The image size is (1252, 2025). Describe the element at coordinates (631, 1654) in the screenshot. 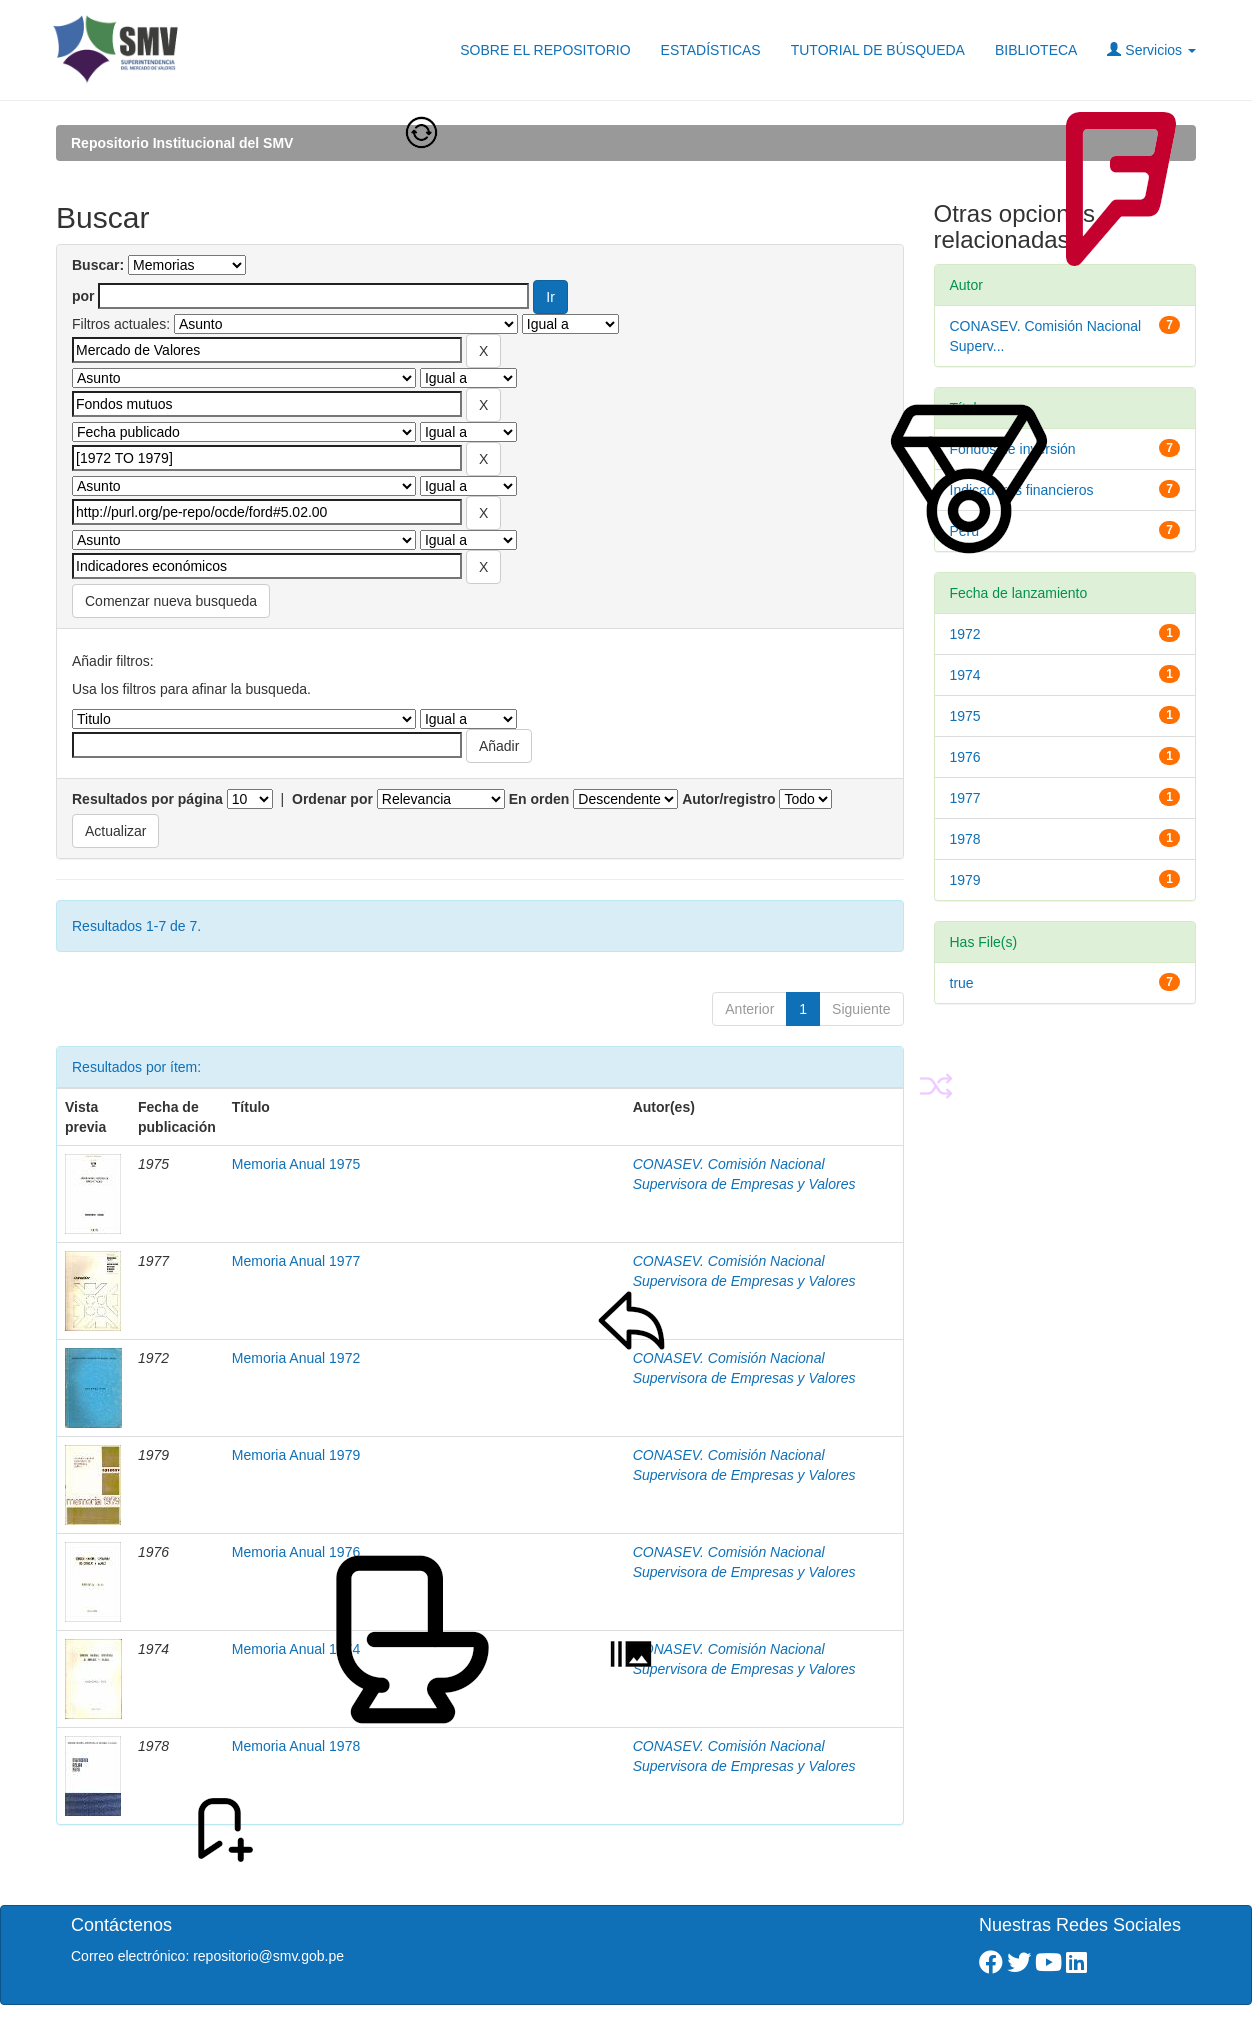

I see `enable burst mode for rapid photo capture` at that location.